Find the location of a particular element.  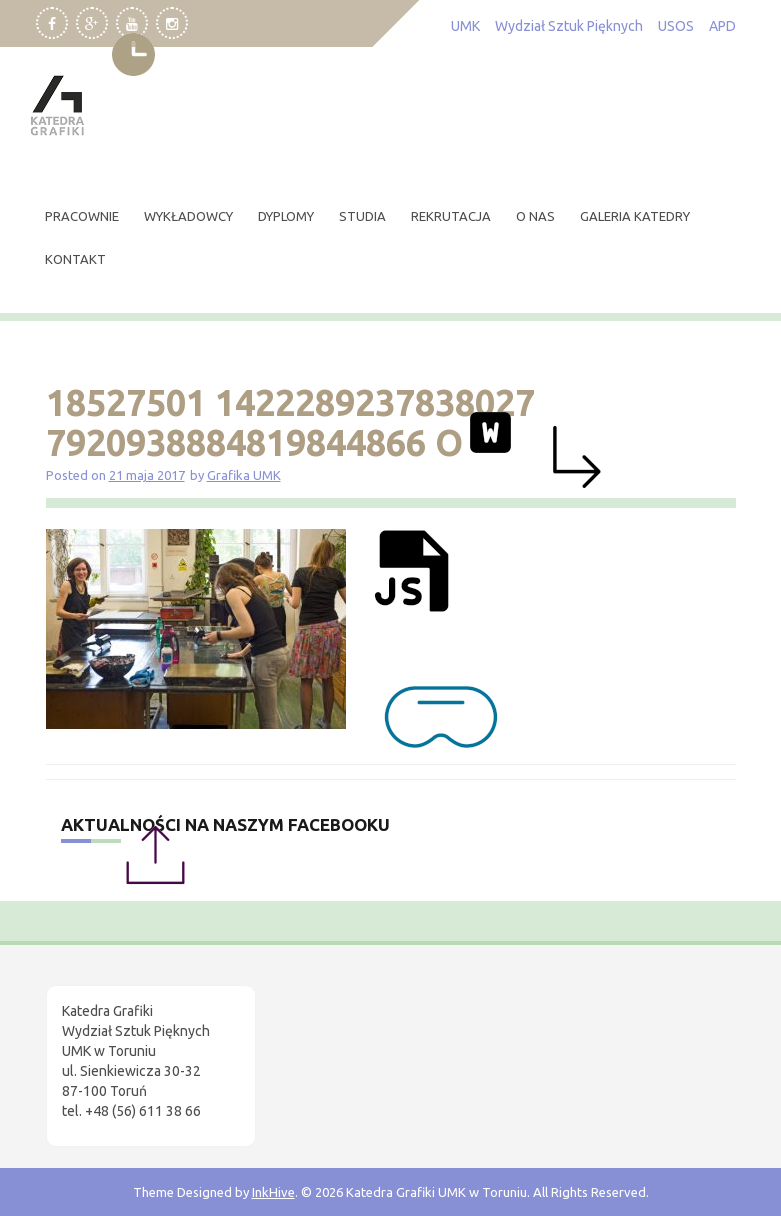

upload a file or document is located at coordinates (155, 857).